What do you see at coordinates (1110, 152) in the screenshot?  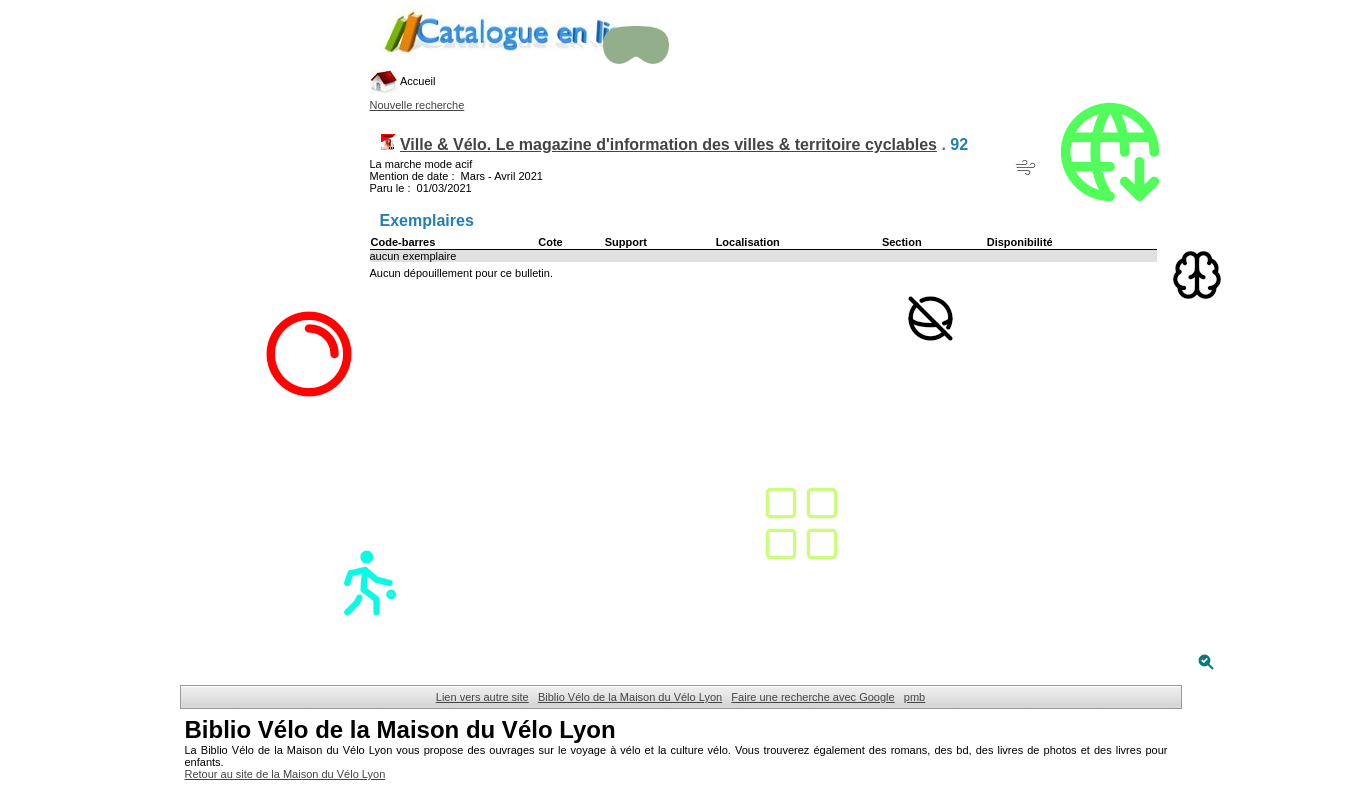 I see `download content from the web` at bounding box center [1110, 152].